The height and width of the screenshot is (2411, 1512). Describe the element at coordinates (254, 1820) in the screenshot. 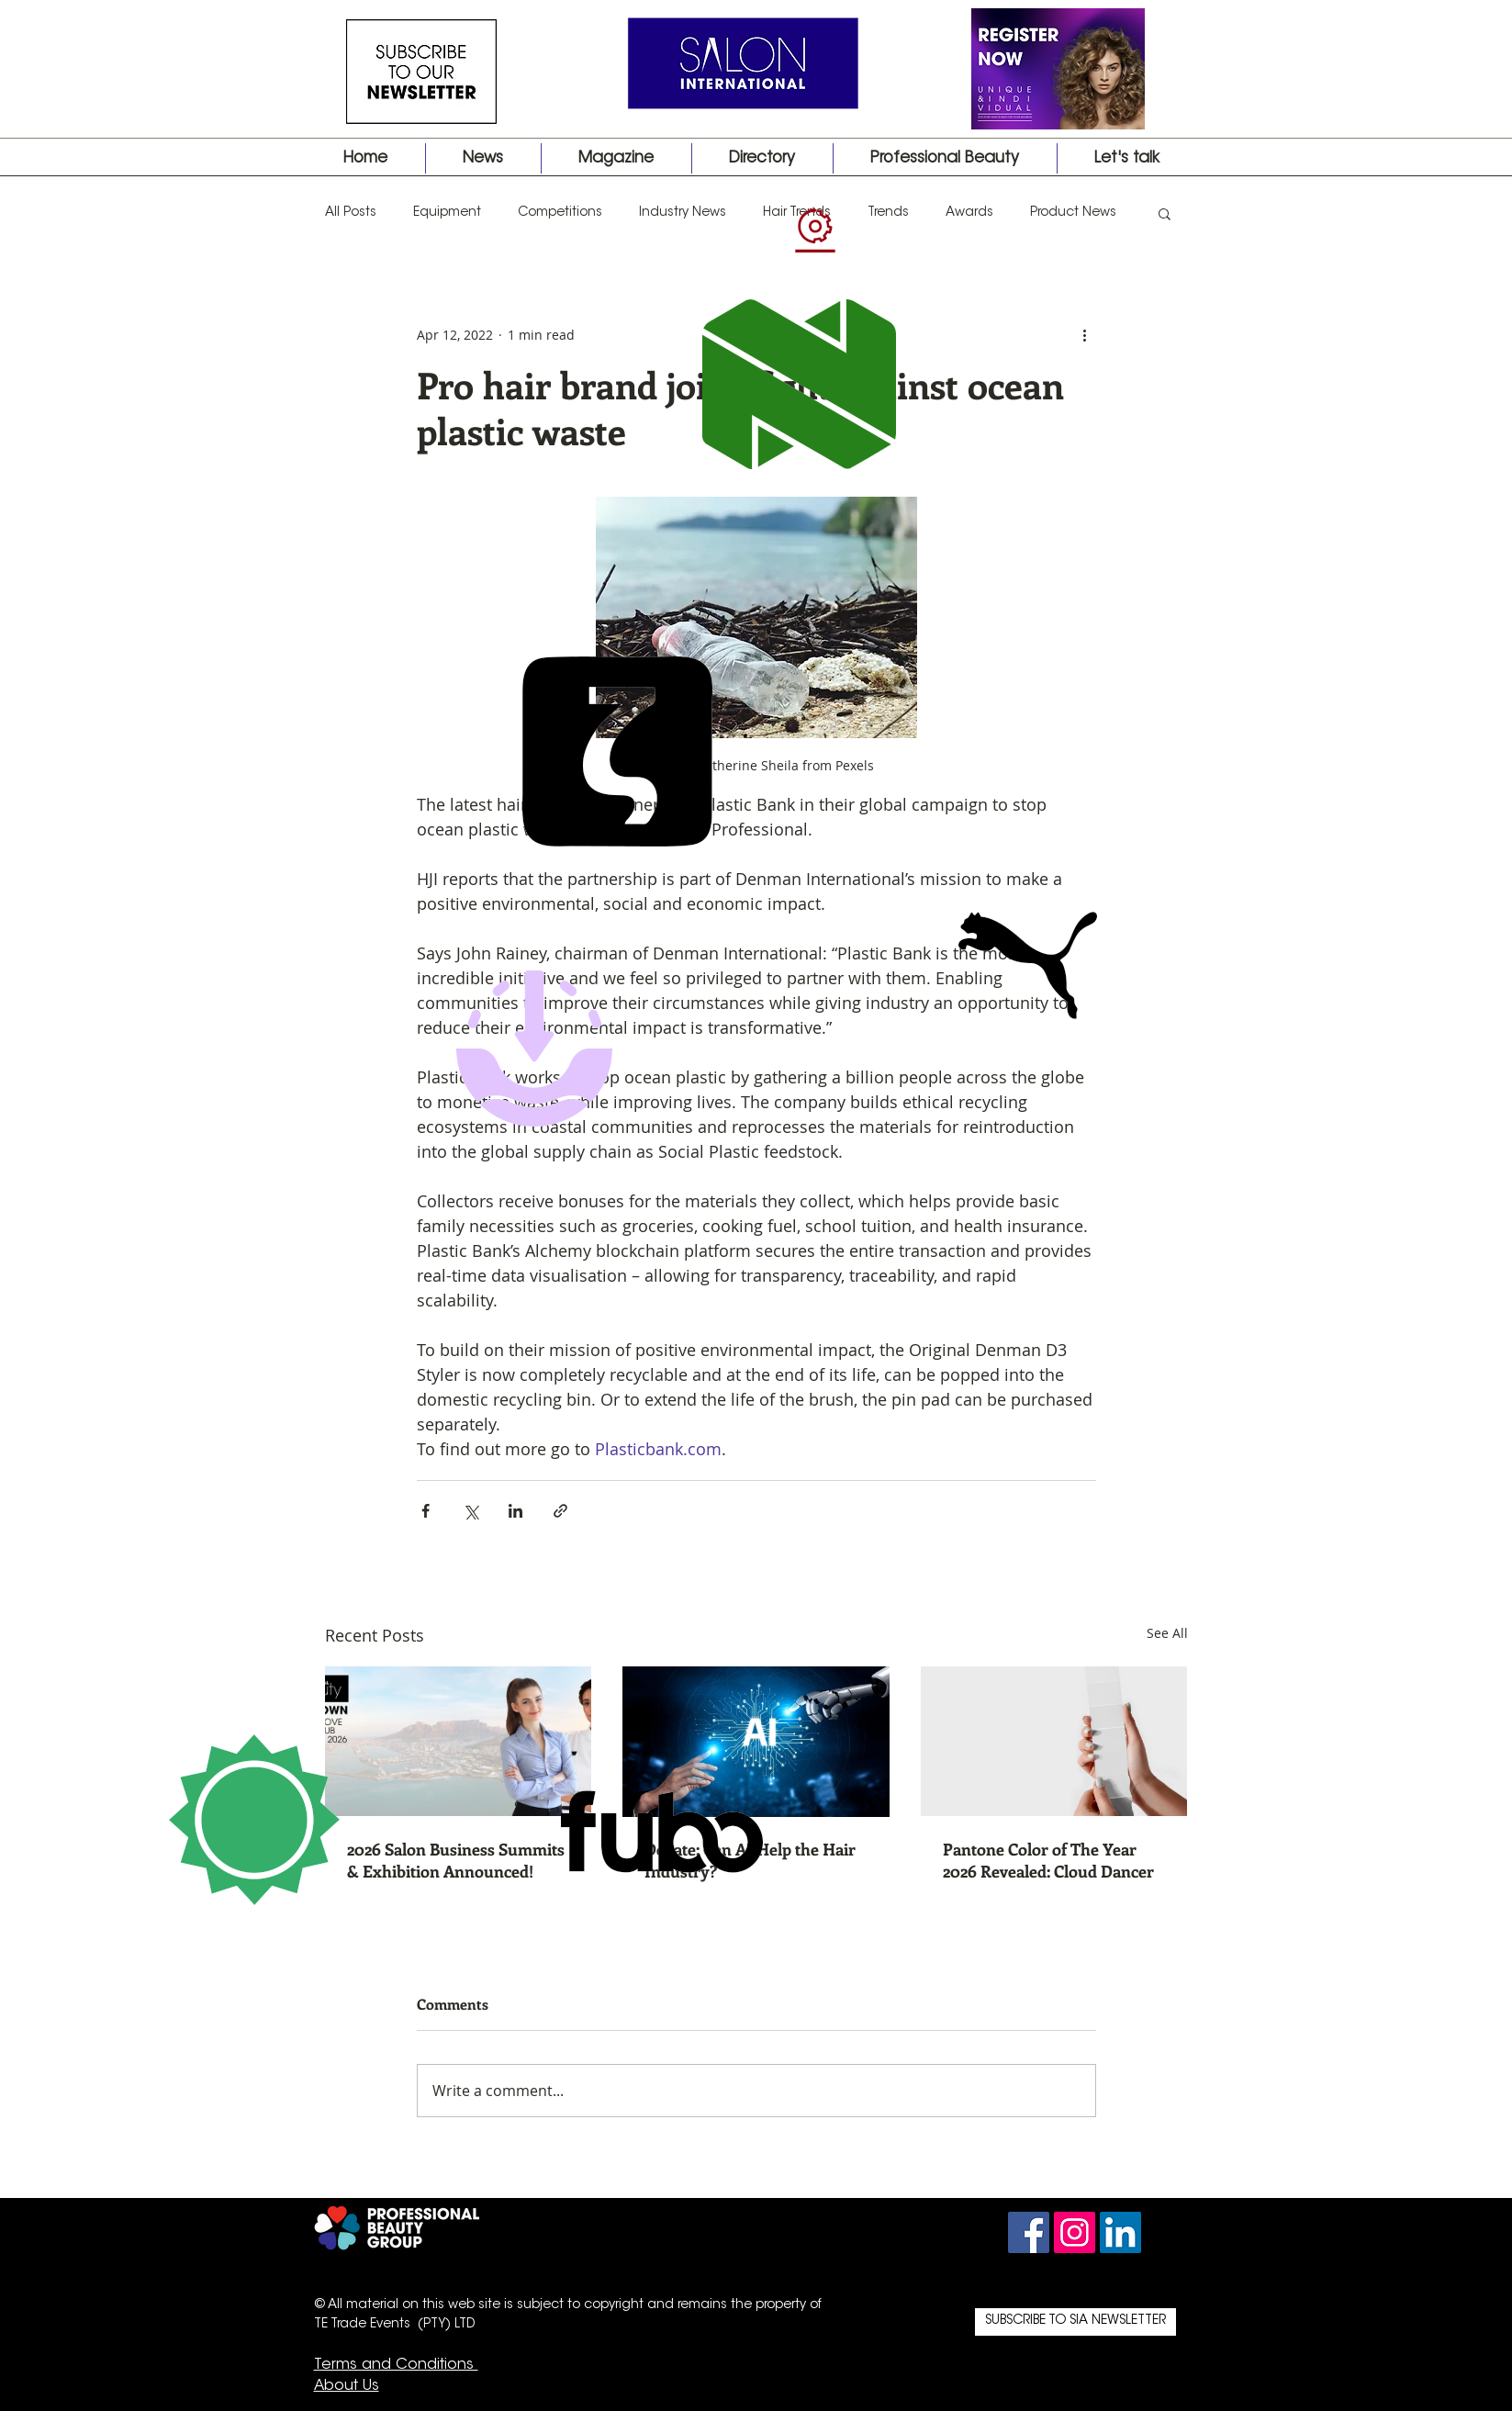

I see `open the AccuWeather app` at that location.